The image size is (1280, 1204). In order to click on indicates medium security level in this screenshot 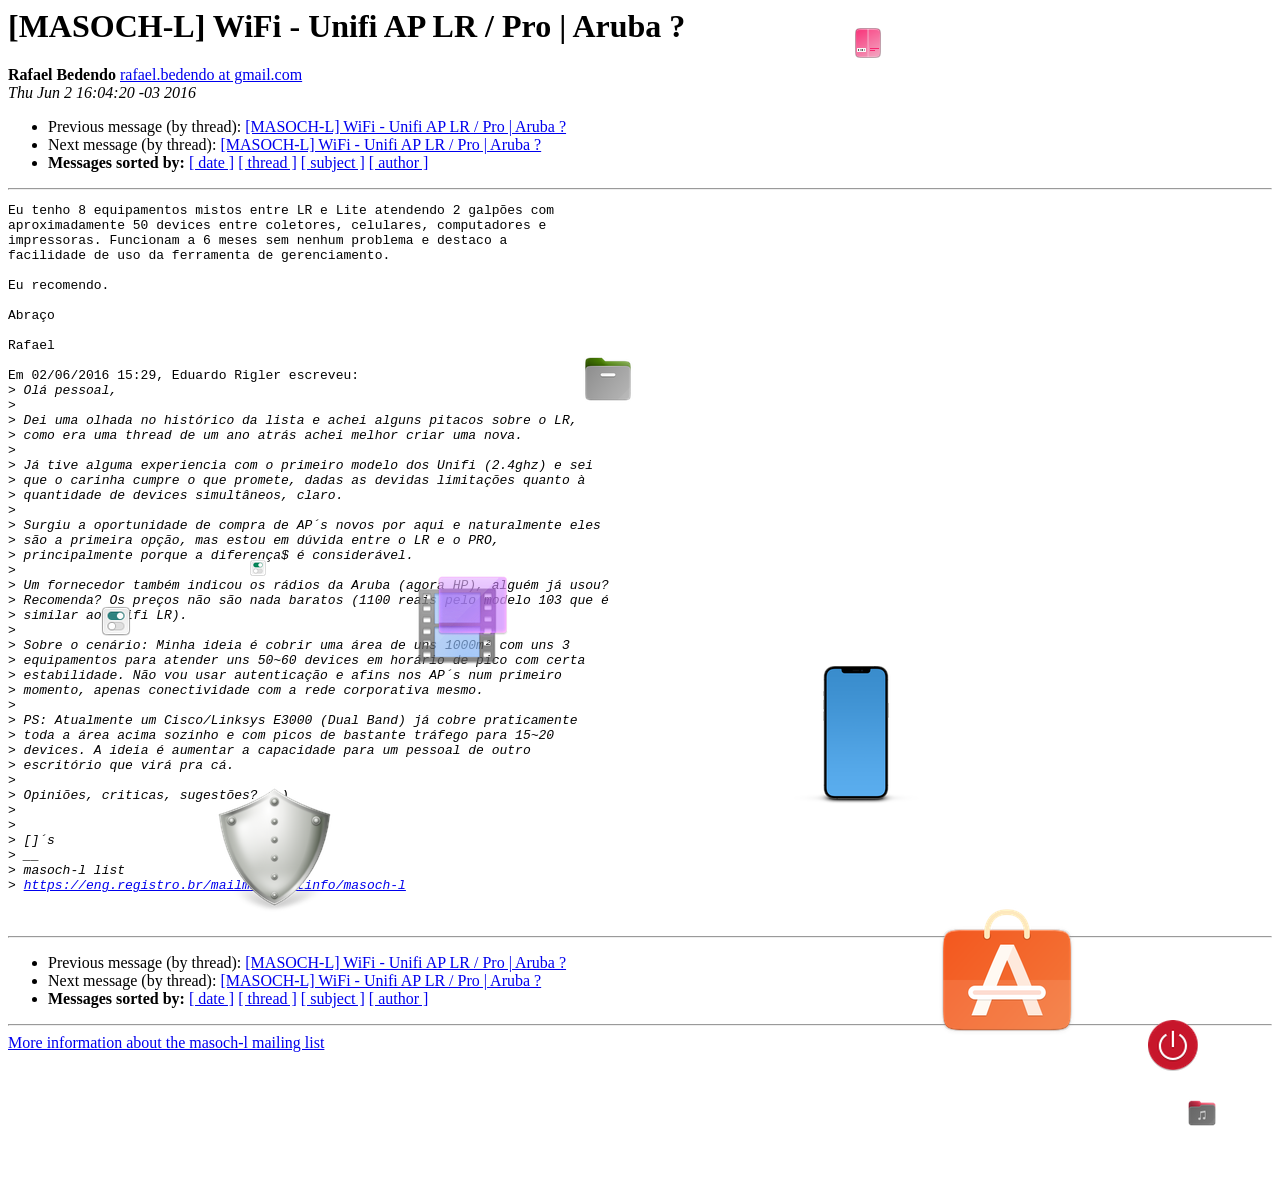, I will do `click(274, 848)`.